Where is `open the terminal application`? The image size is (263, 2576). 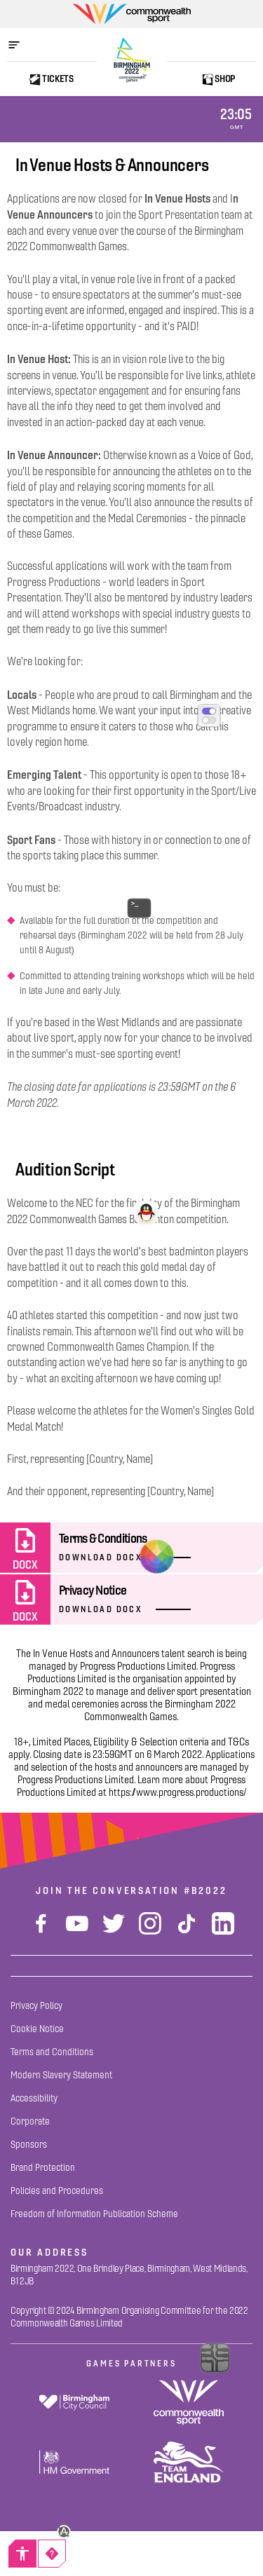 open the terminal application is located at coordinates (139, 908).